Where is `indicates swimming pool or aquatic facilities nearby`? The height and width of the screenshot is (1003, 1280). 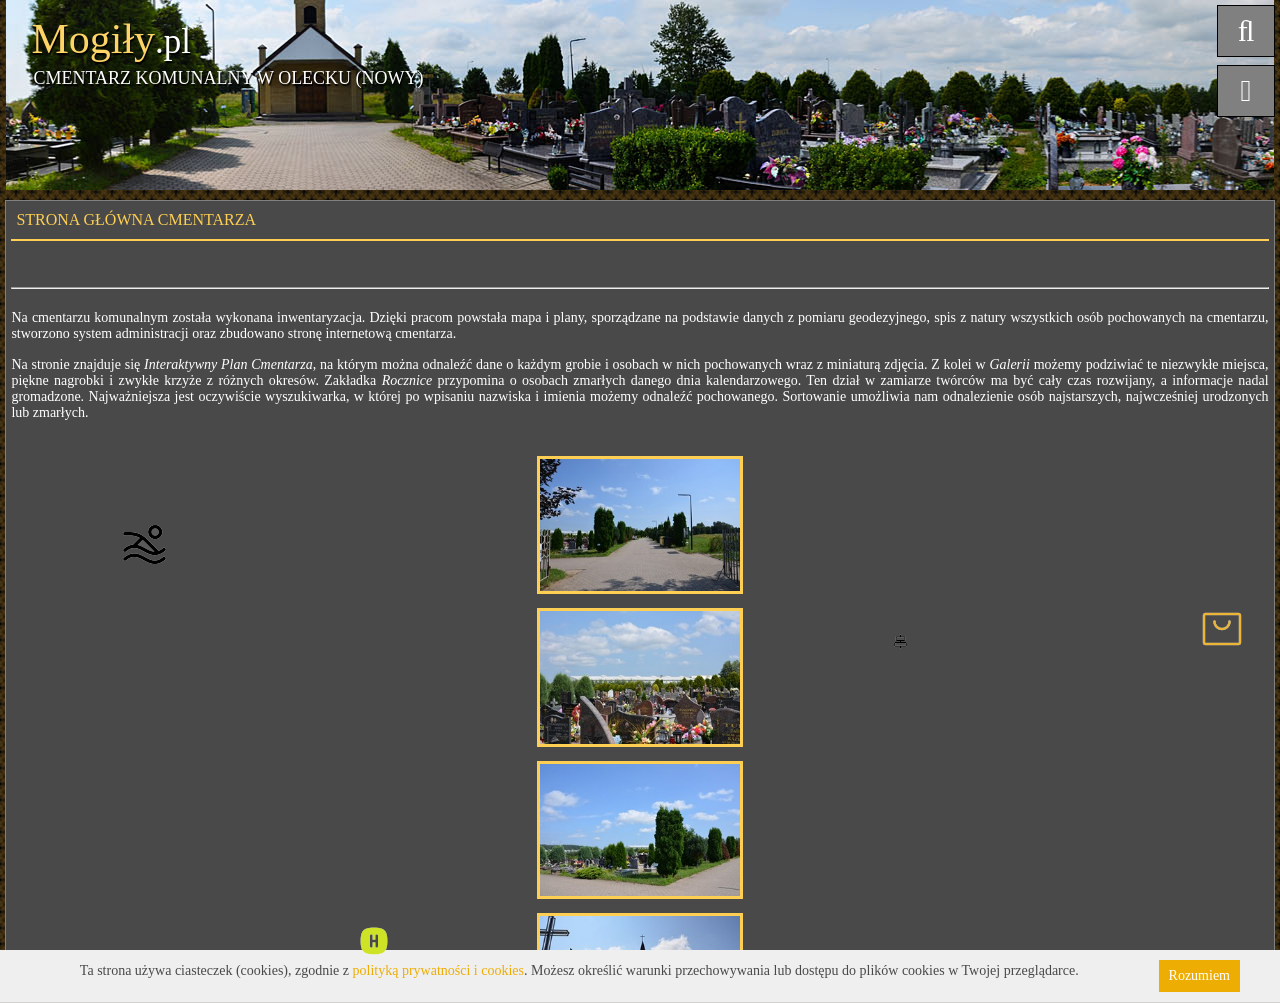 indicates swimming pool or aquatic facilities nearby is located at coordinates (144, 544).